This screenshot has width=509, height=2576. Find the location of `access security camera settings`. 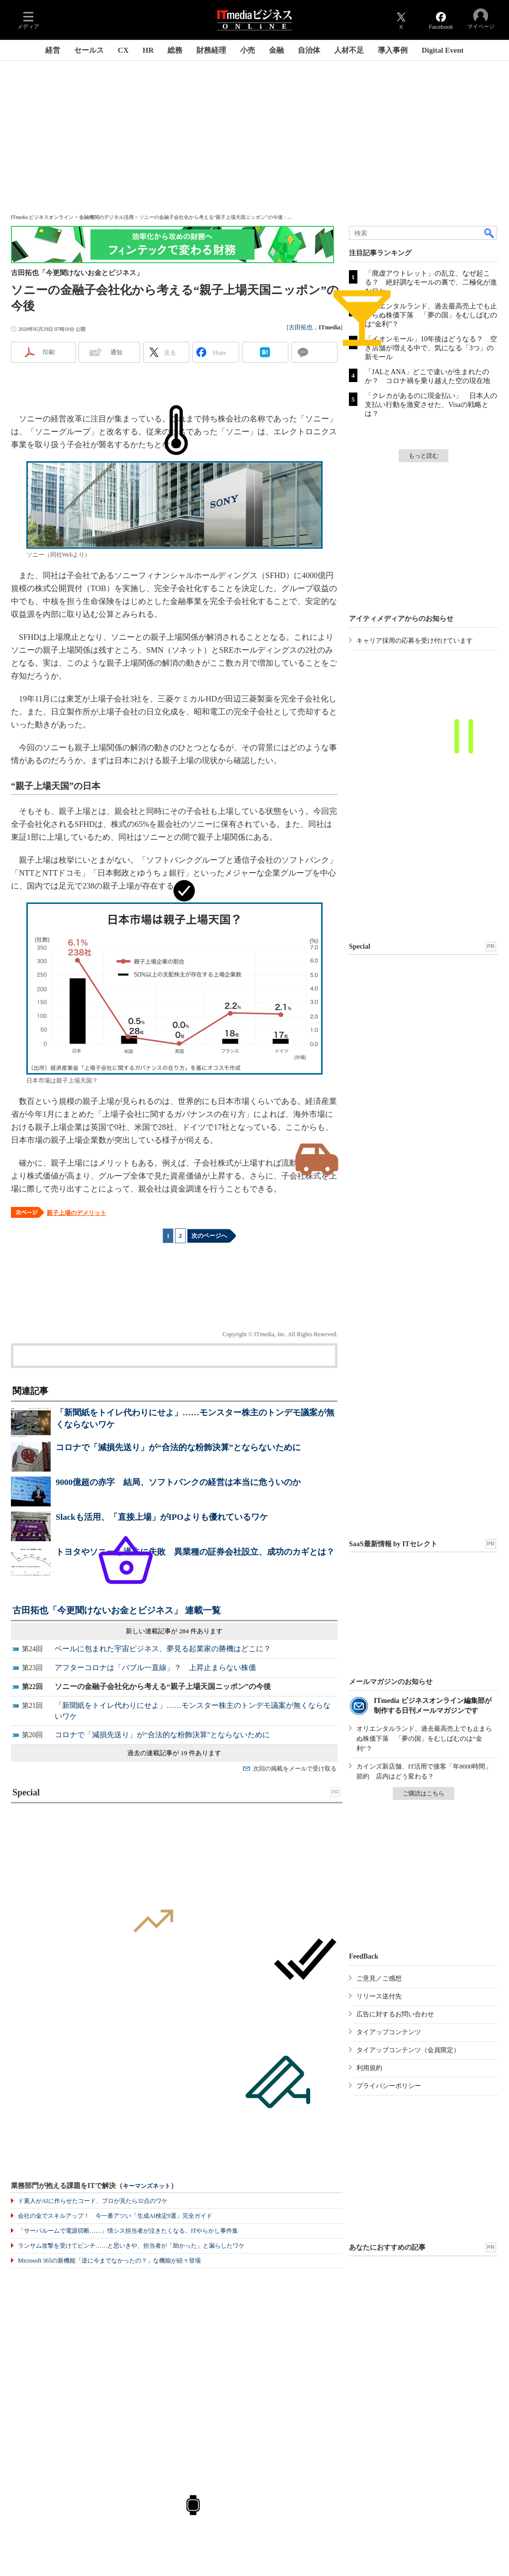

access security camera settings is located at coordinates (278, 2086).